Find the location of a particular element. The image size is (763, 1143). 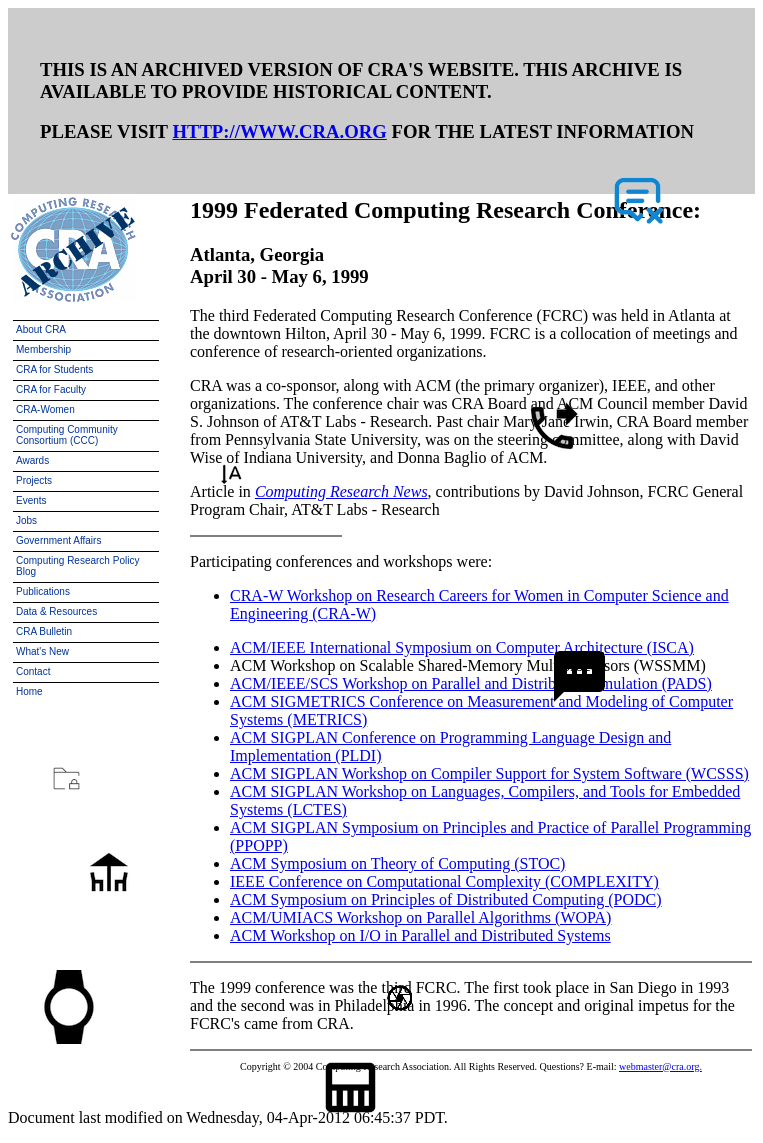

rotate text to vertical orientation is located at coordinates (231, 474).